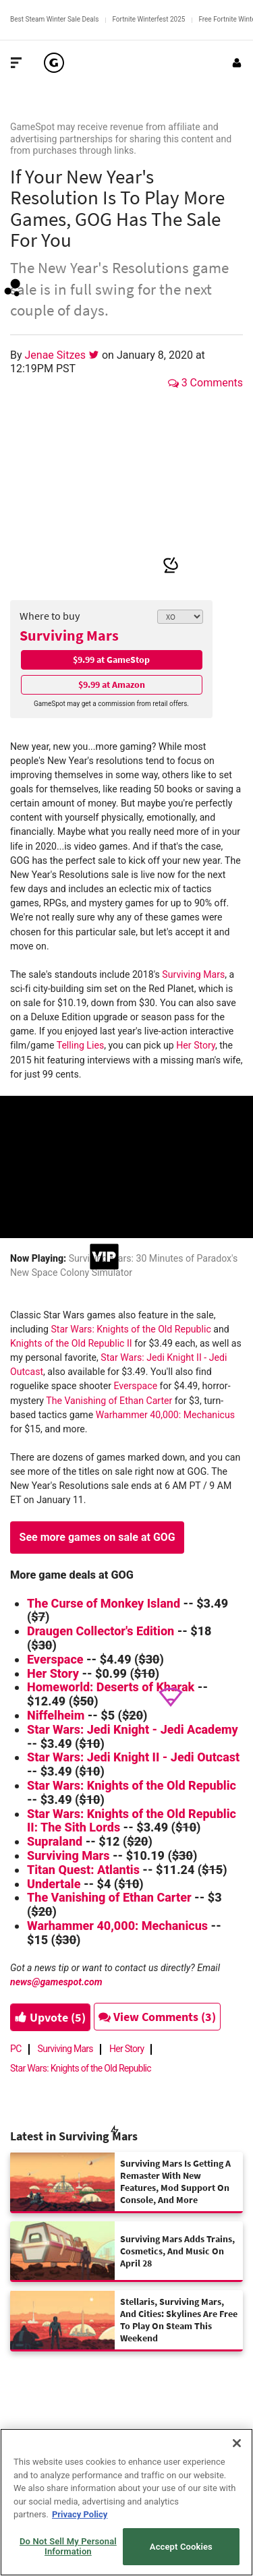 The image size is (253, 2576). I want to click on turn on device flashlight, so click(114, 2130).